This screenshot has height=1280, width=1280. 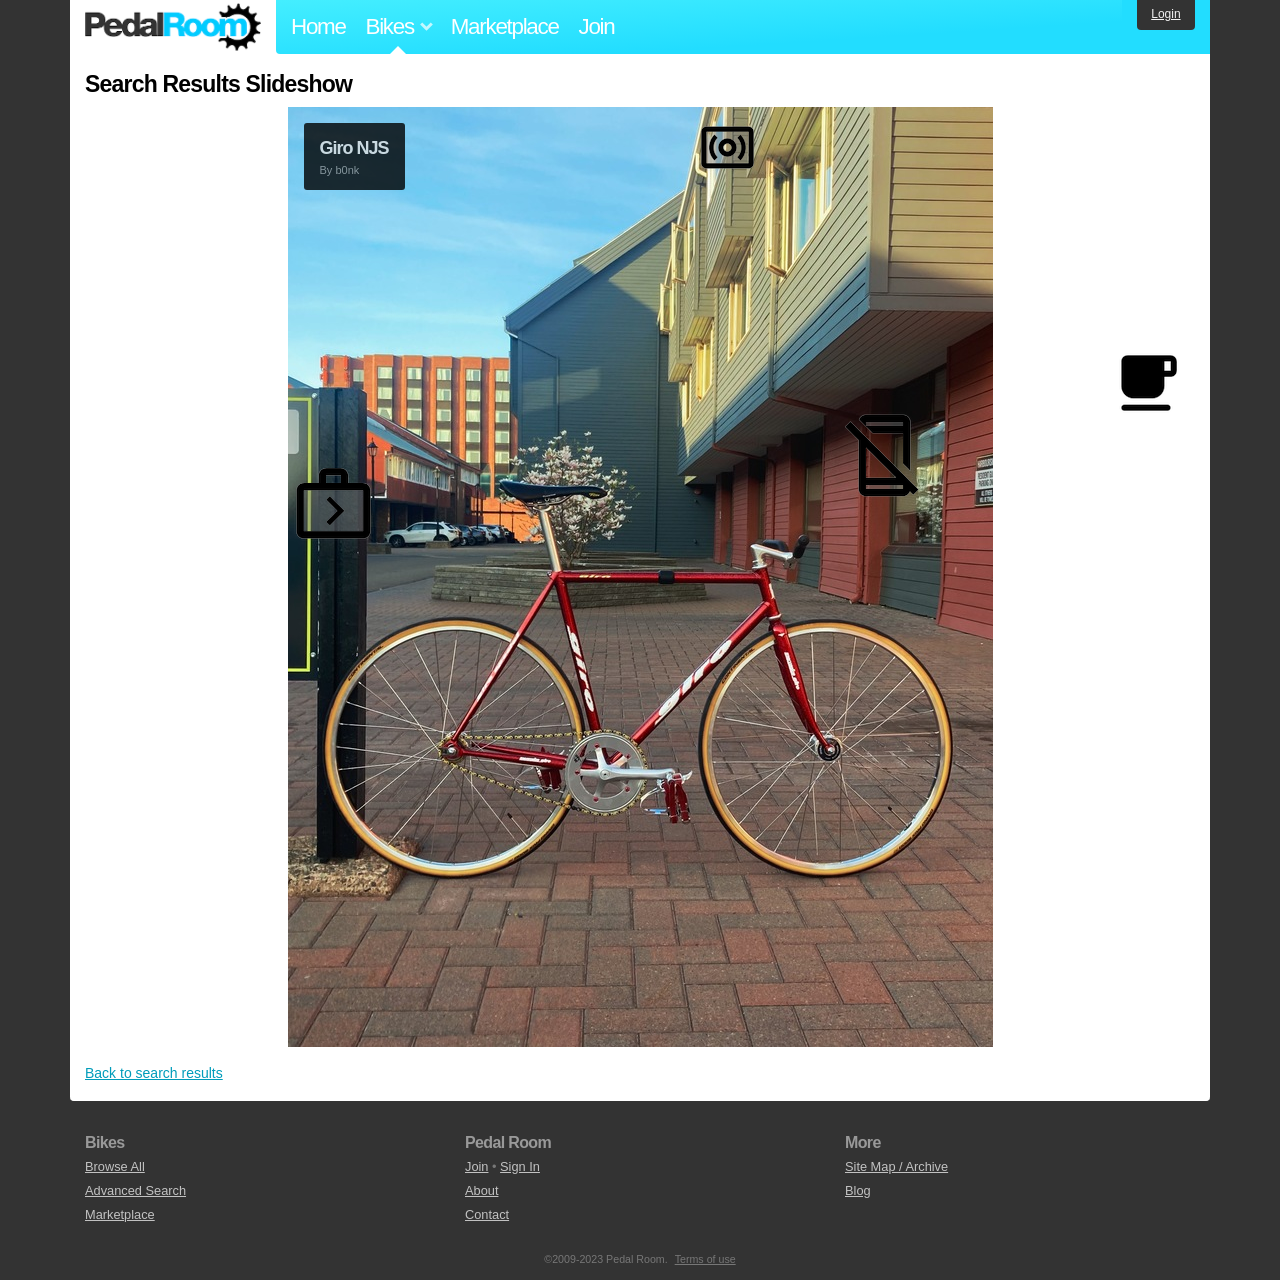 What do you see at coordinates (884, 455) in the screenshot?
I see `no cell phone service available` at bounding box center [884, 455].